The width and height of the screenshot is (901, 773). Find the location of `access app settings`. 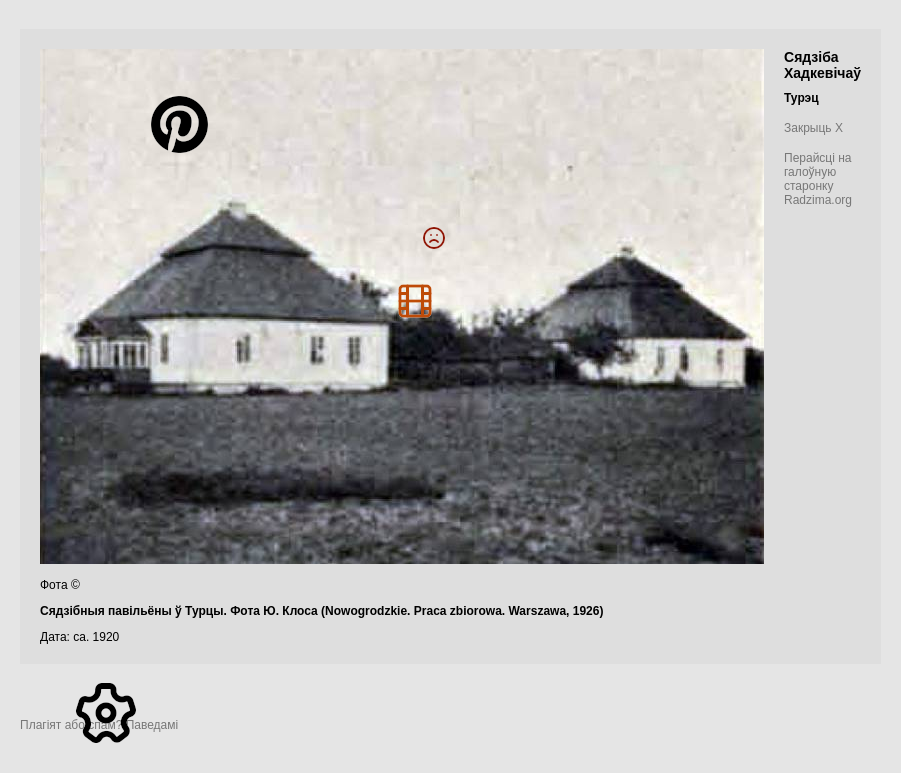

access app settings is located at coordinates (106, 713).